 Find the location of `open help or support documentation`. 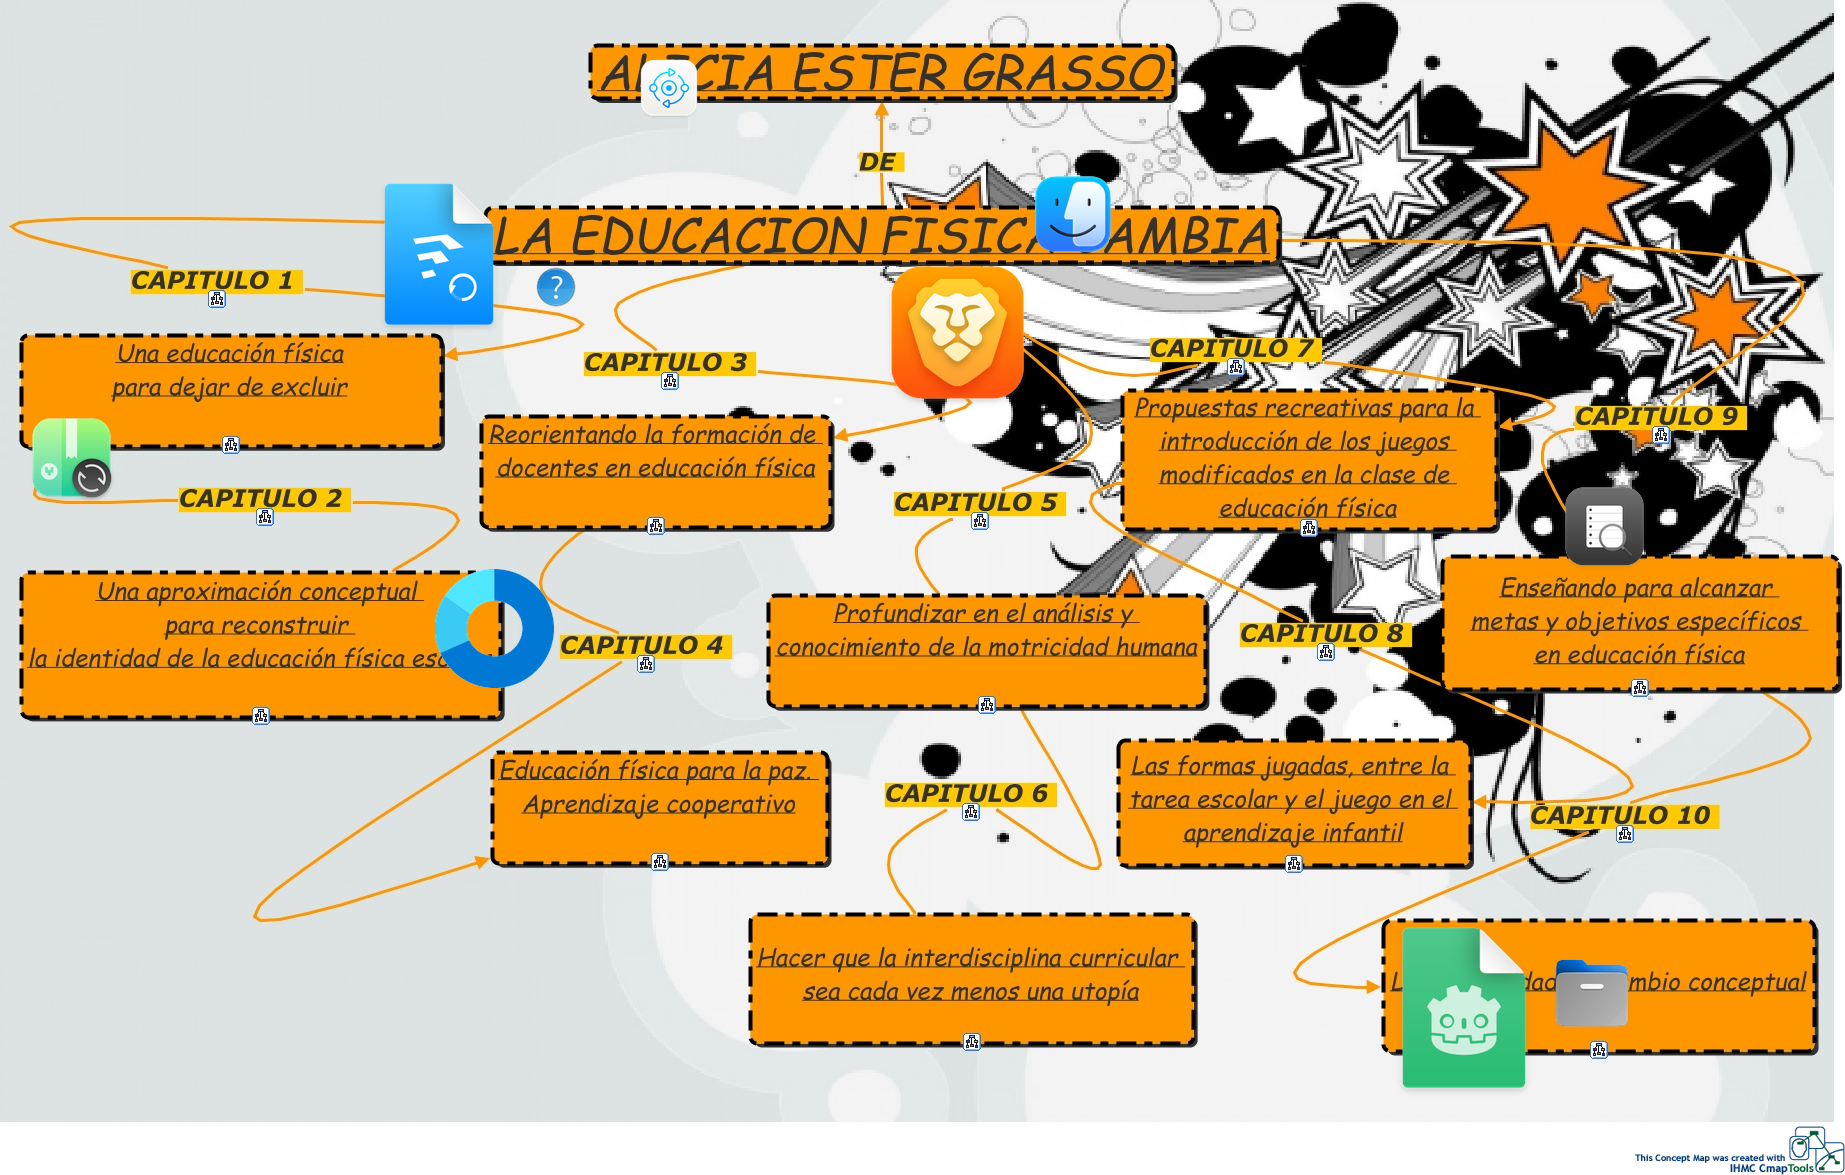

open help or support documentation is located at coordinates (556, 287).